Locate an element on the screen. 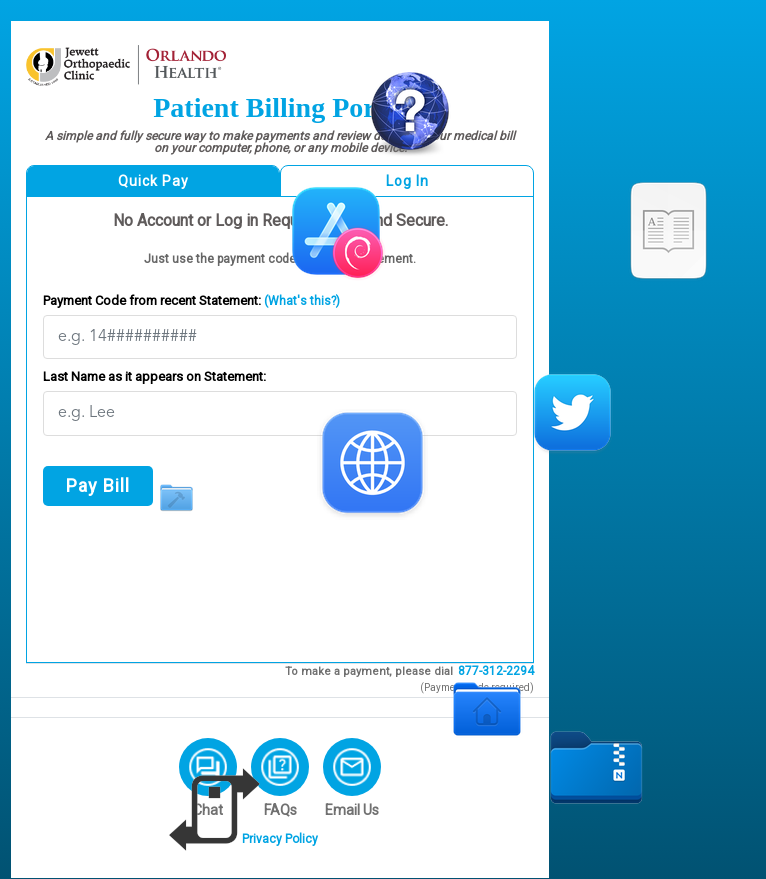  open the debian software center is located at coordinates (336, 231).